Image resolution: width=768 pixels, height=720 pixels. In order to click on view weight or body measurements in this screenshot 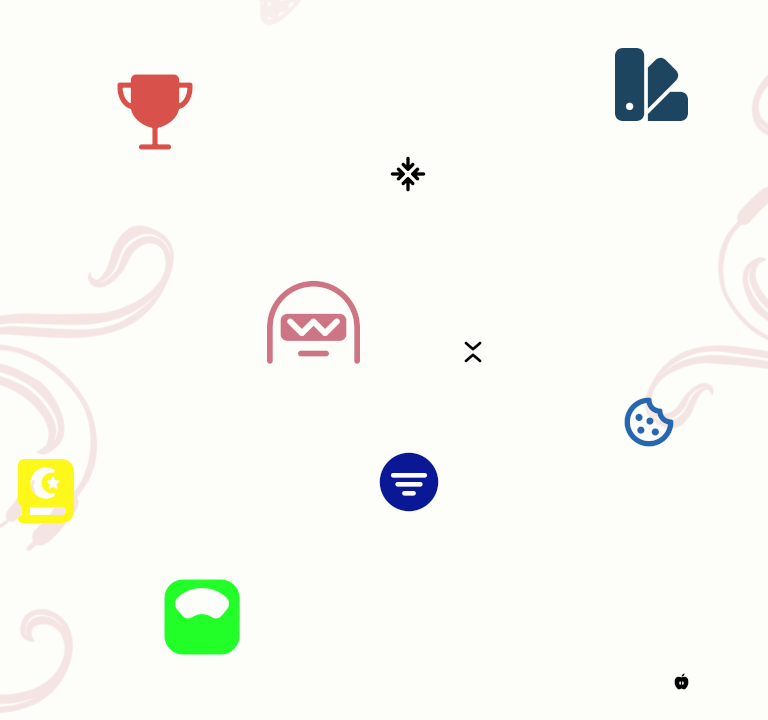, I will do `click(202, 617)`.